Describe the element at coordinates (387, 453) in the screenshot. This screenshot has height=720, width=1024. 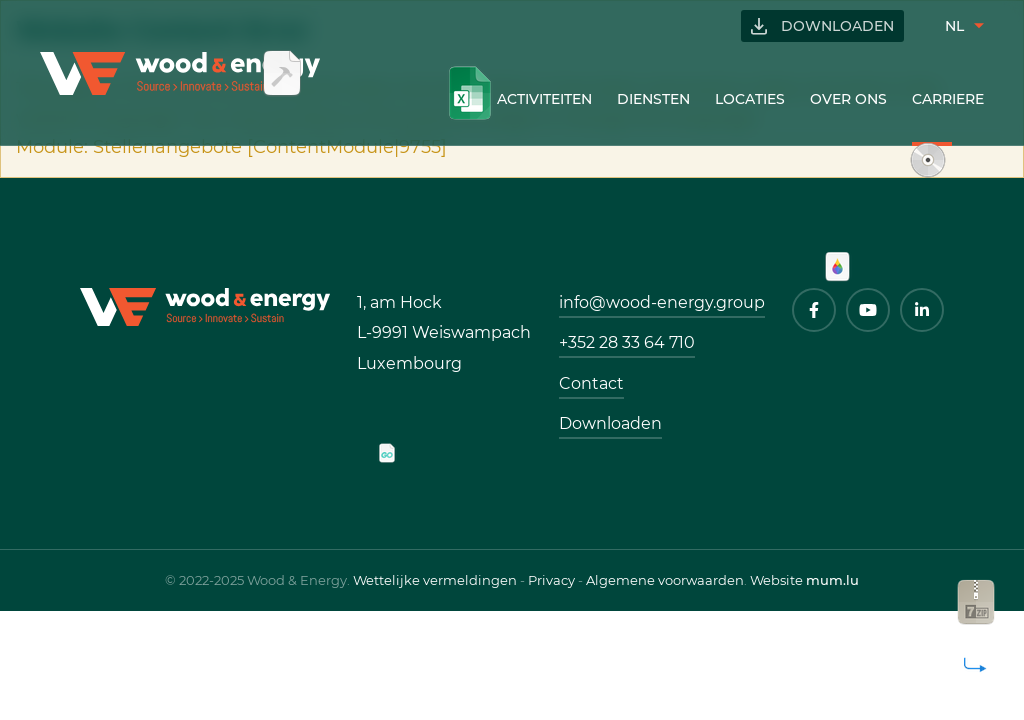
I see `a Go programming language source file` at that location.